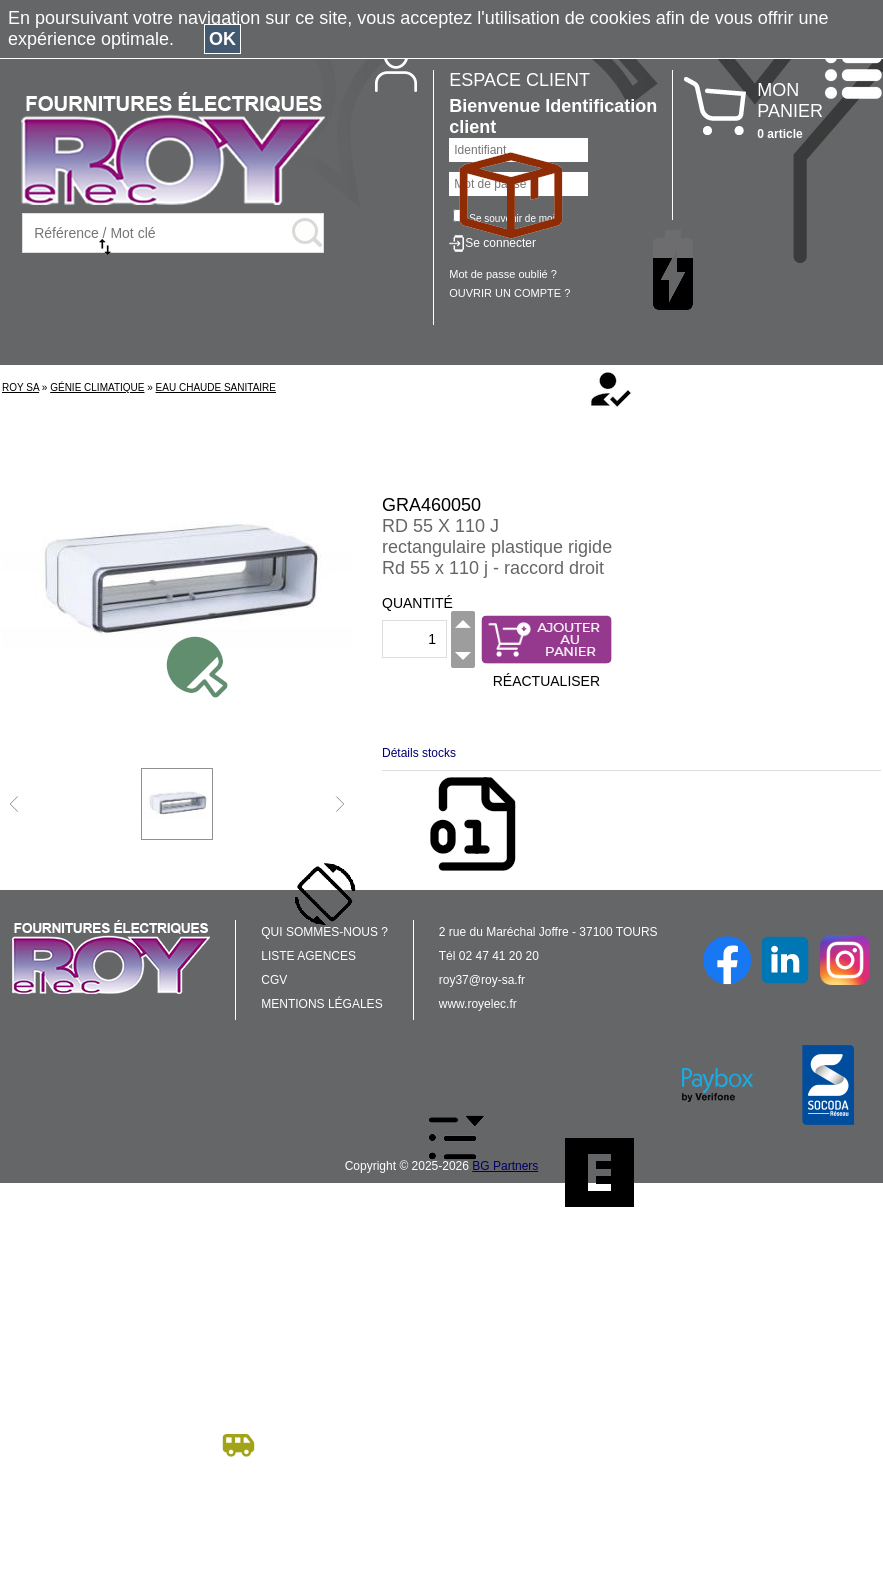 The height and width of the screenshot is (1577, 883). What do you see at coordinates (105, 247) in the screenshot?
I see `swap or reverse the order of items` at bounding box center [105, 247].